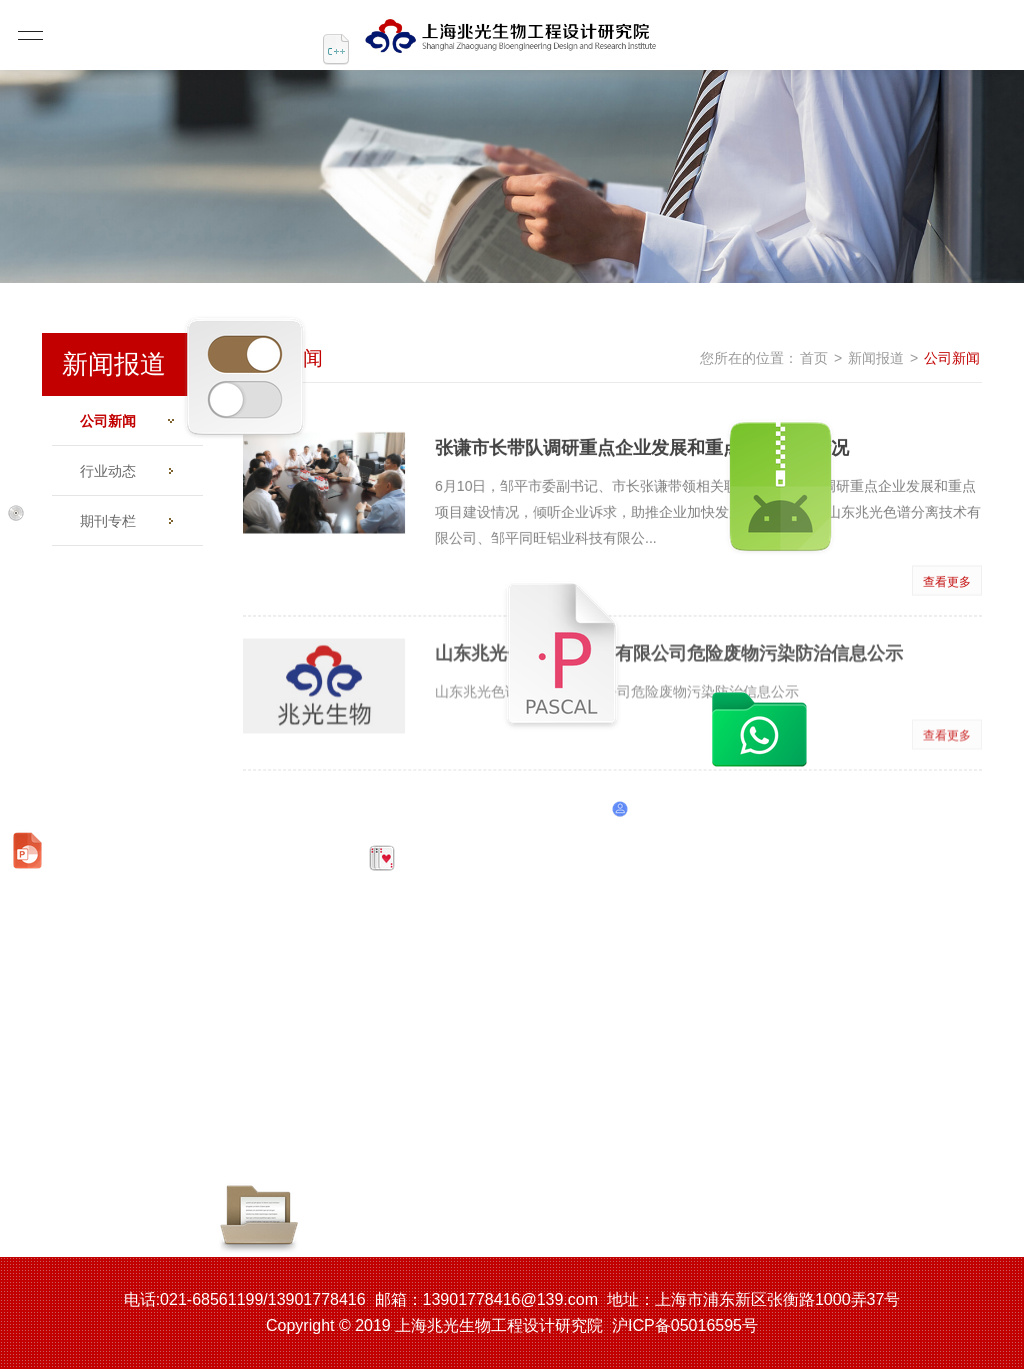 The width and height of the screenshot is (1024, 1369). Describe the element at coordinates (336, 49) in the screenshot. I see `a C++ source code file` at that location.